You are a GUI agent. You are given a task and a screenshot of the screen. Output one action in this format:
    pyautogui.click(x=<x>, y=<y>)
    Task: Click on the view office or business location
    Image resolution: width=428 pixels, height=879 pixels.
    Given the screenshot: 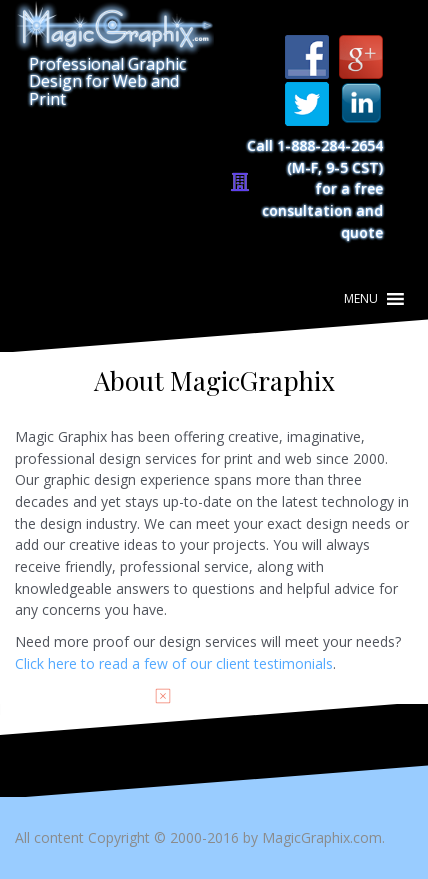 What is the action you would take?
    pyautogui.click(x=240, y=182)
    